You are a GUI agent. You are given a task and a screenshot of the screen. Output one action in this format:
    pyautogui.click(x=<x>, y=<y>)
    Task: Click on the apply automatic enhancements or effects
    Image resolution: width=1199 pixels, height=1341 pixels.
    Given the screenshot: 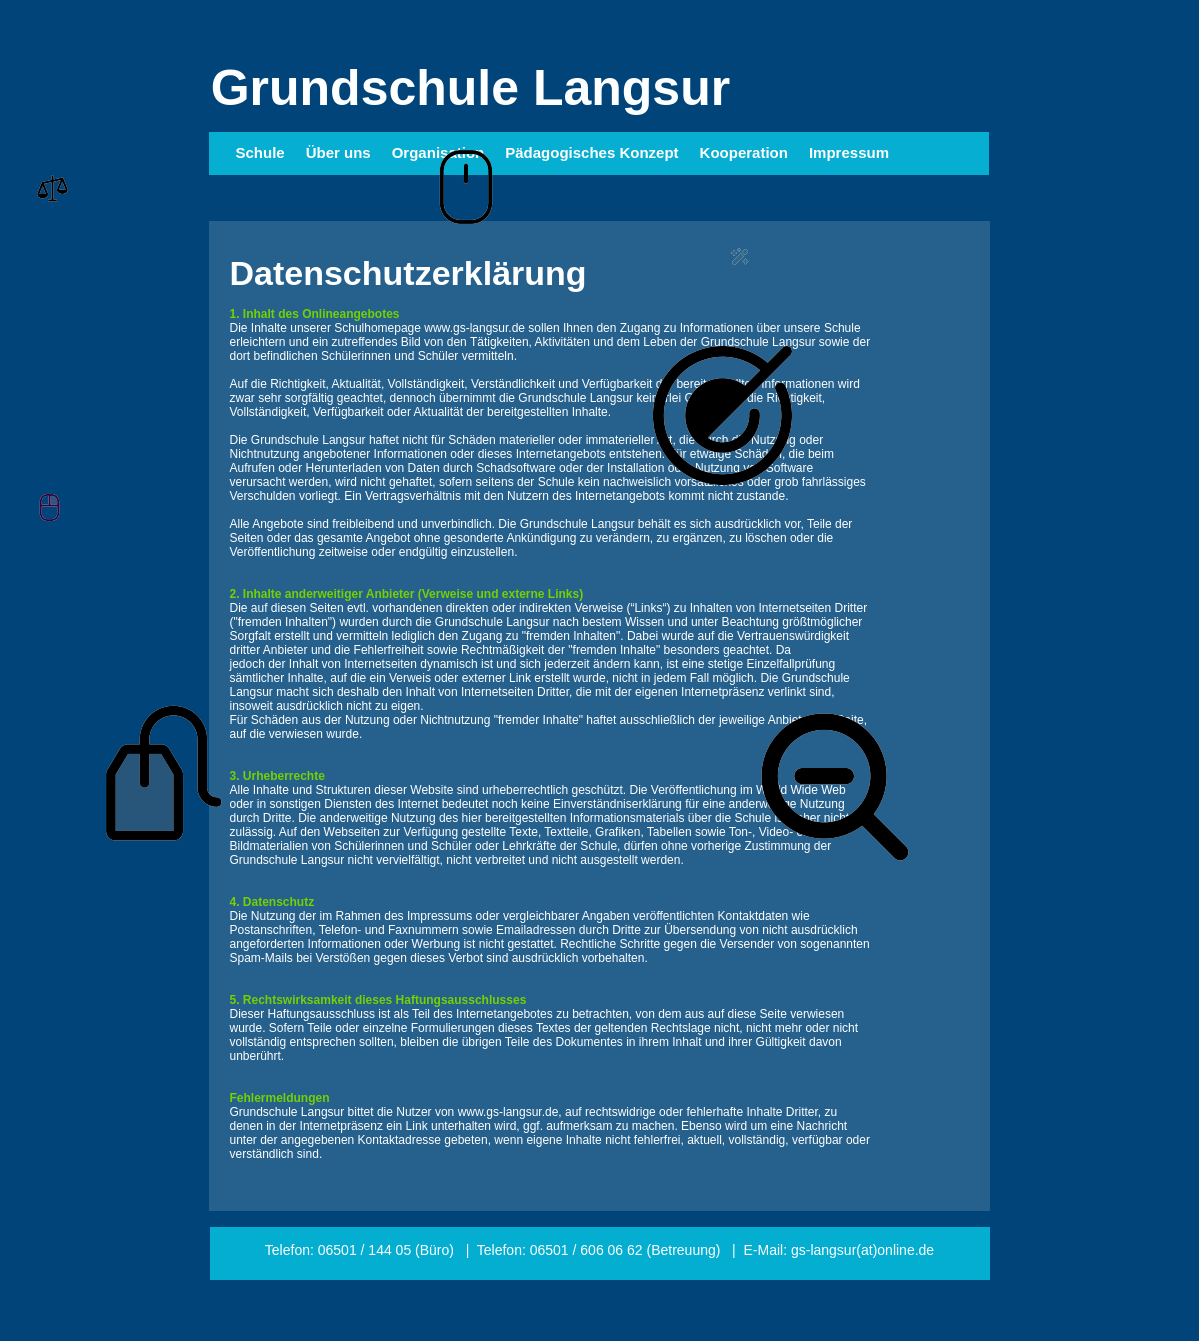 What is the action you would take?
    pyautogui.click(x=740, y=257)
    